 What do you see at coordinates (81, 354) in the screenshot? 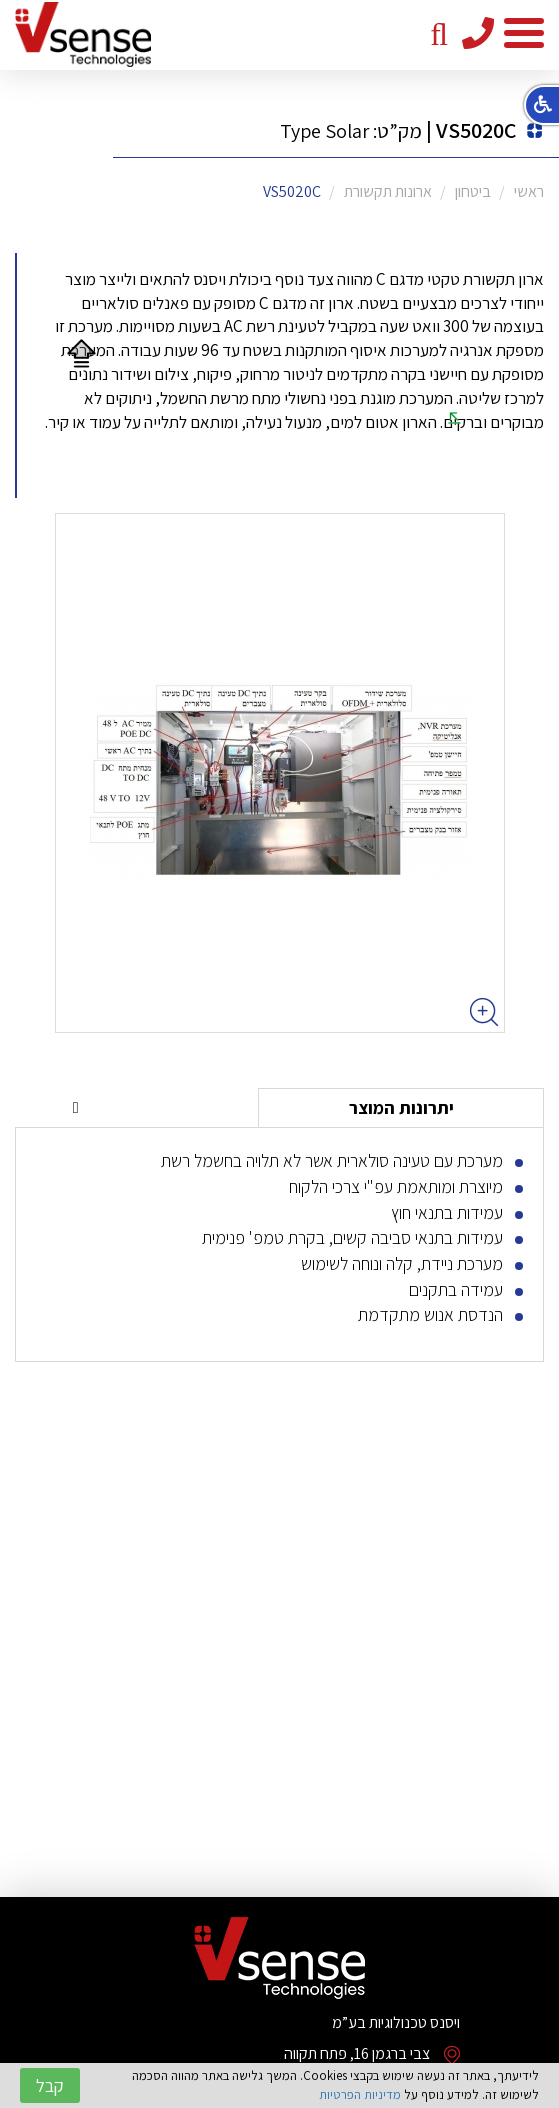
I see `upload multiple files or items` at bounding box center [81, 354].